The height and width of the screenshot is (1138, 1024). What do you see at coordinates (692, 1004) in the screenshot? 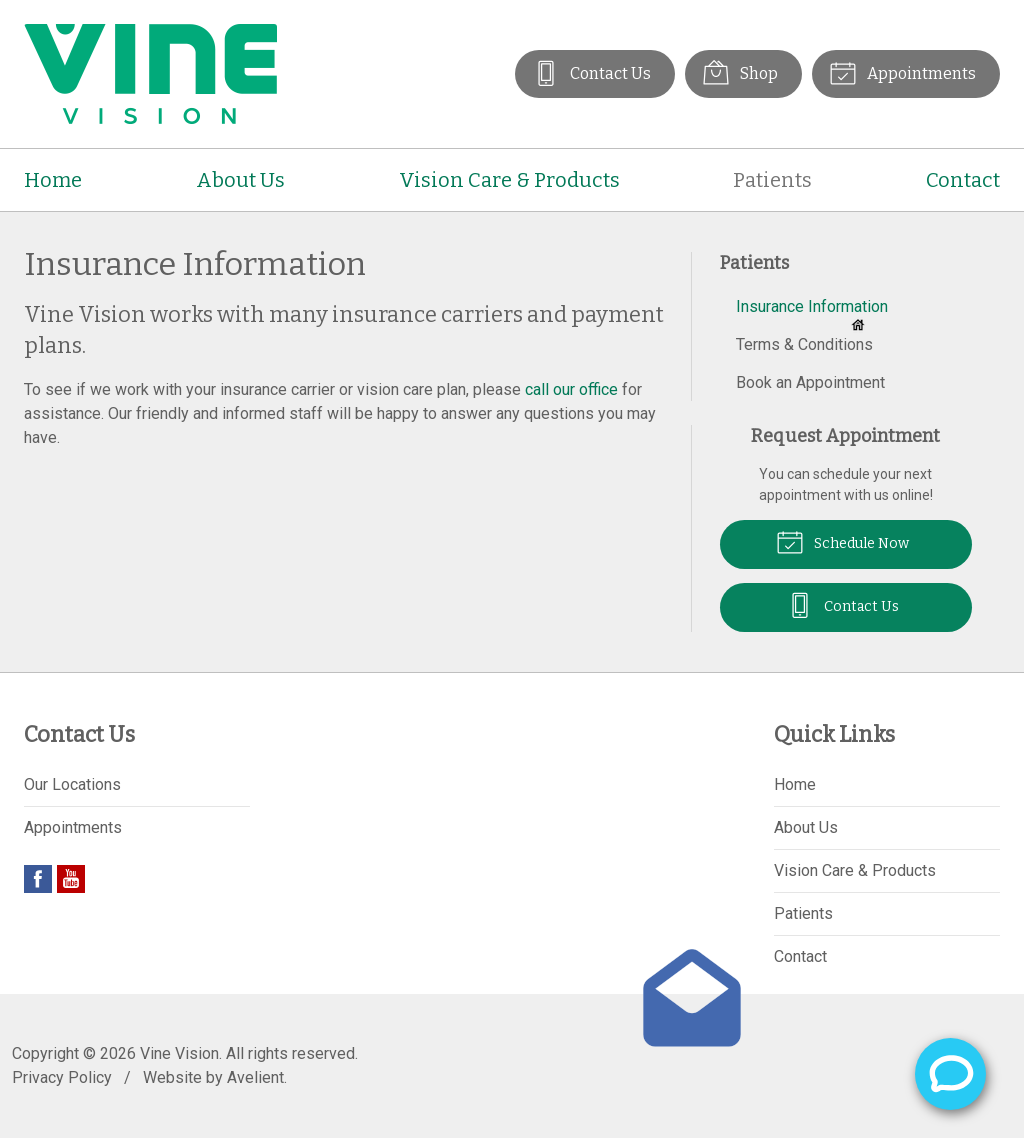
I see `view an opened or read email` at bounding box center [692, 1004].